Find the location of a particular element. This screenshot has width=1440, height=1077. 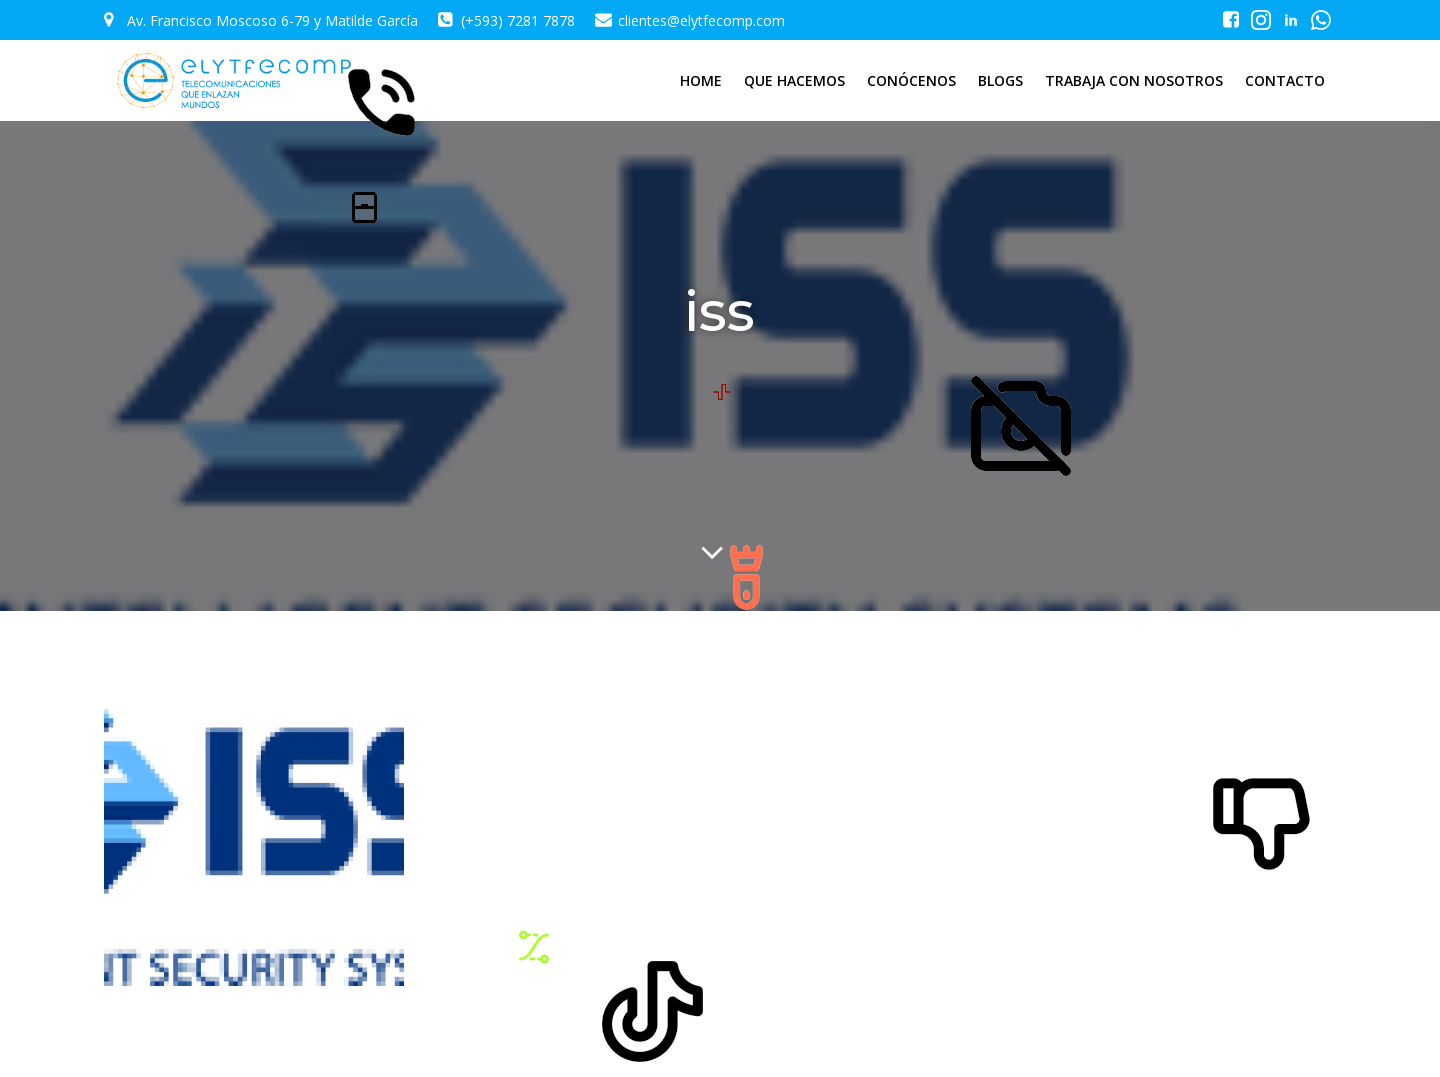

adjust animation easing curve control points is located at coordinates (534, 947).